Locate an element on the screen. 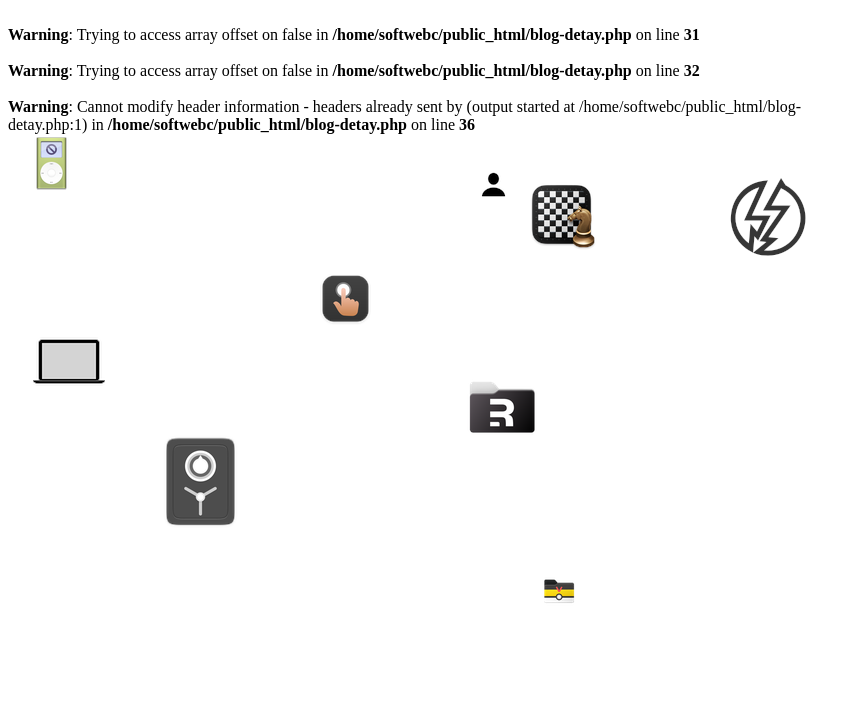 The width and height of the screenshot is (844, 720). open the chess game application is located at coordinates (561, 214).